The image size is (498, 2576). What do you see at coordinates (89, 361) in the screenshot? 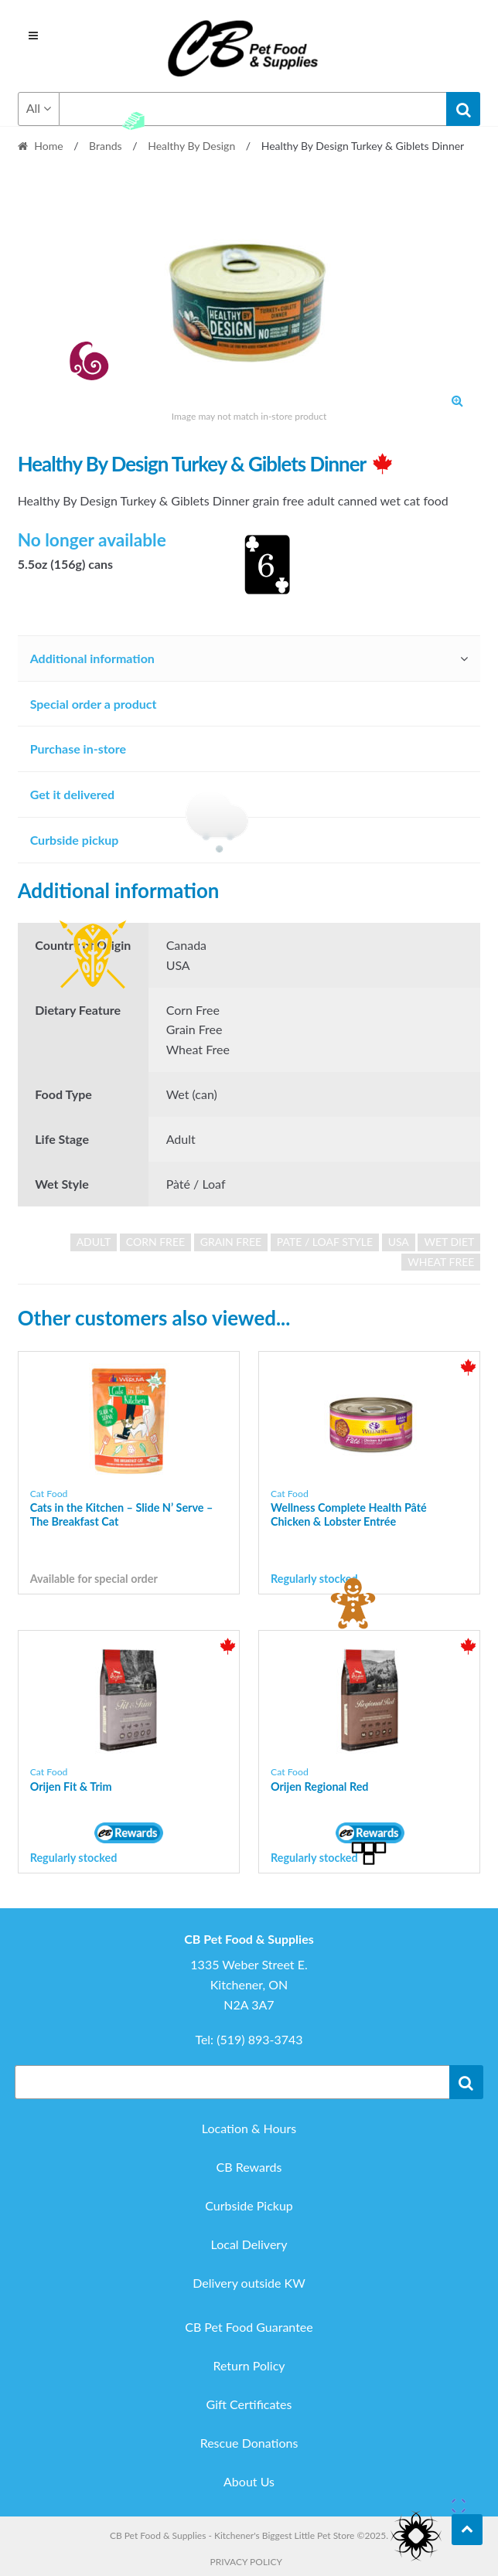
I see `indicates weather conditions in a game interface` at bounding box center [89, 361].